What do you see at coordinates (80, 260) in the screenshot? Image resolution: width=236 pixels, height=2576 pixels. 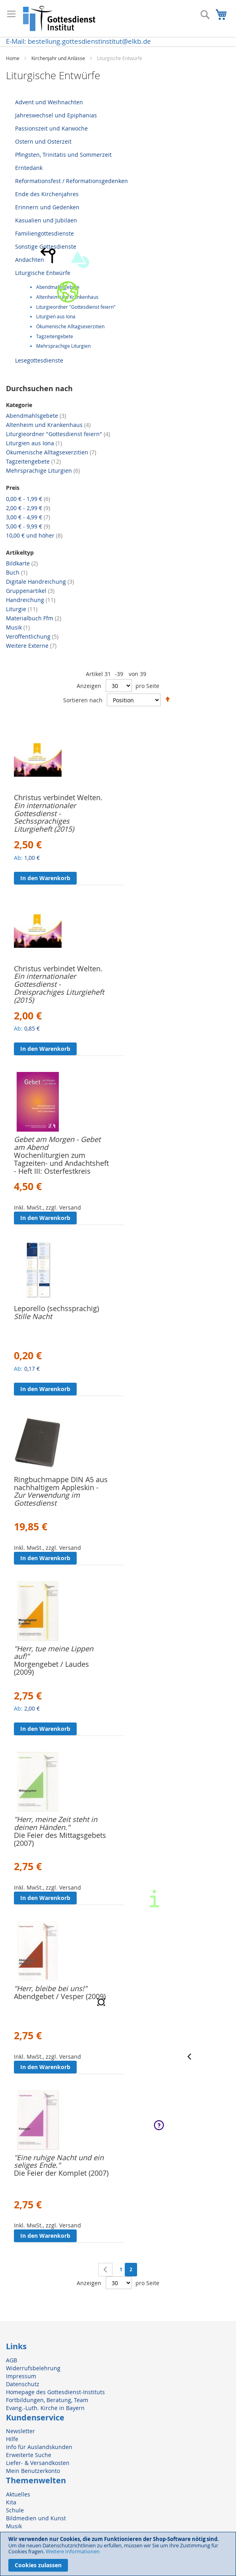 I see `access shape tools or drawing options` at bounding box center [80, 260].